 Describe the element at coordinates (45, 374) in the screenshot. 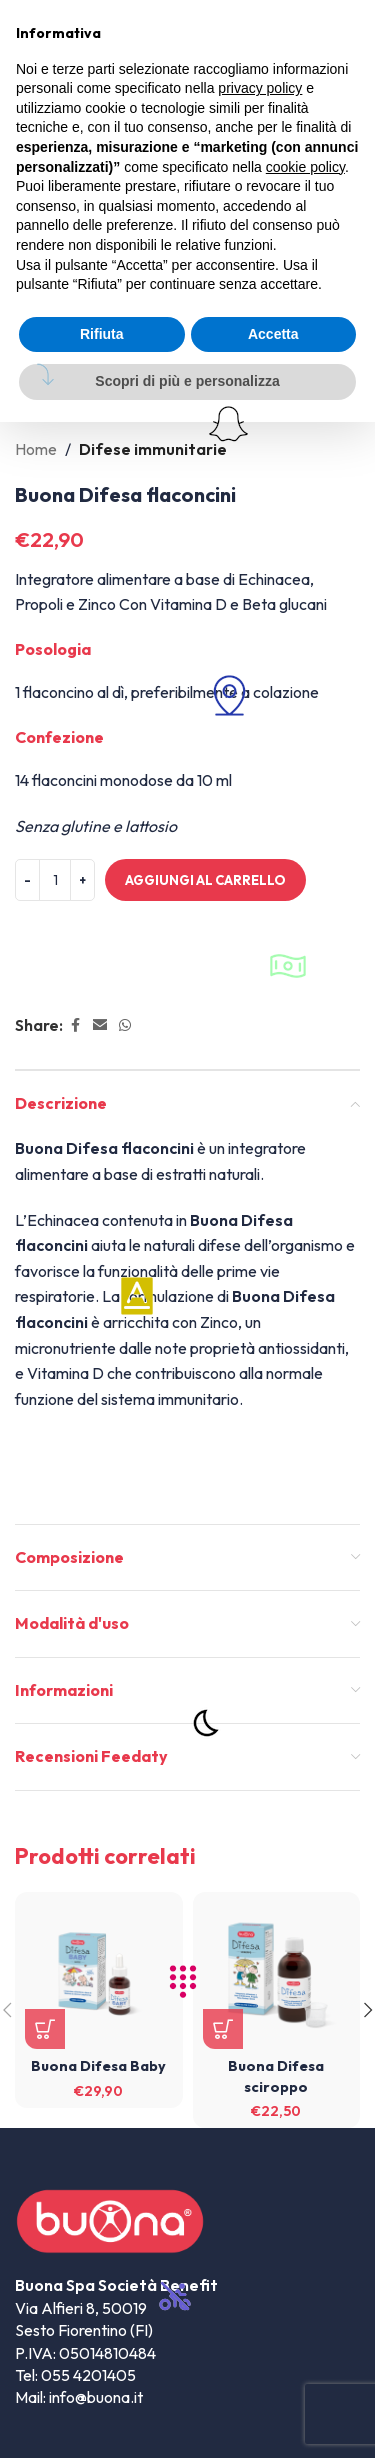

I see `redirect or forward content downward` at that location.